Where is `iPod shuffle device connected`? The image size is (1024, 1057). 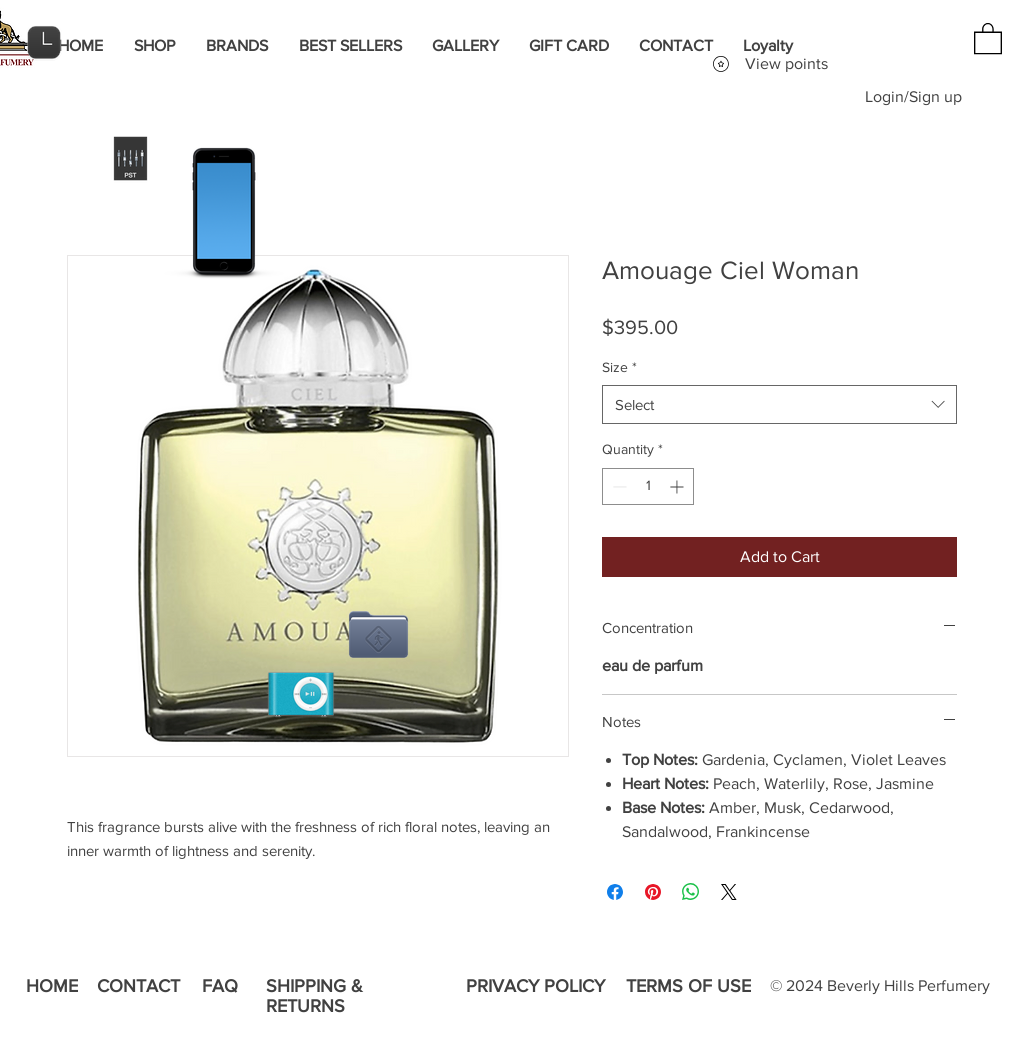 iPod shuffle device connected is located at coordinates (301, 682).